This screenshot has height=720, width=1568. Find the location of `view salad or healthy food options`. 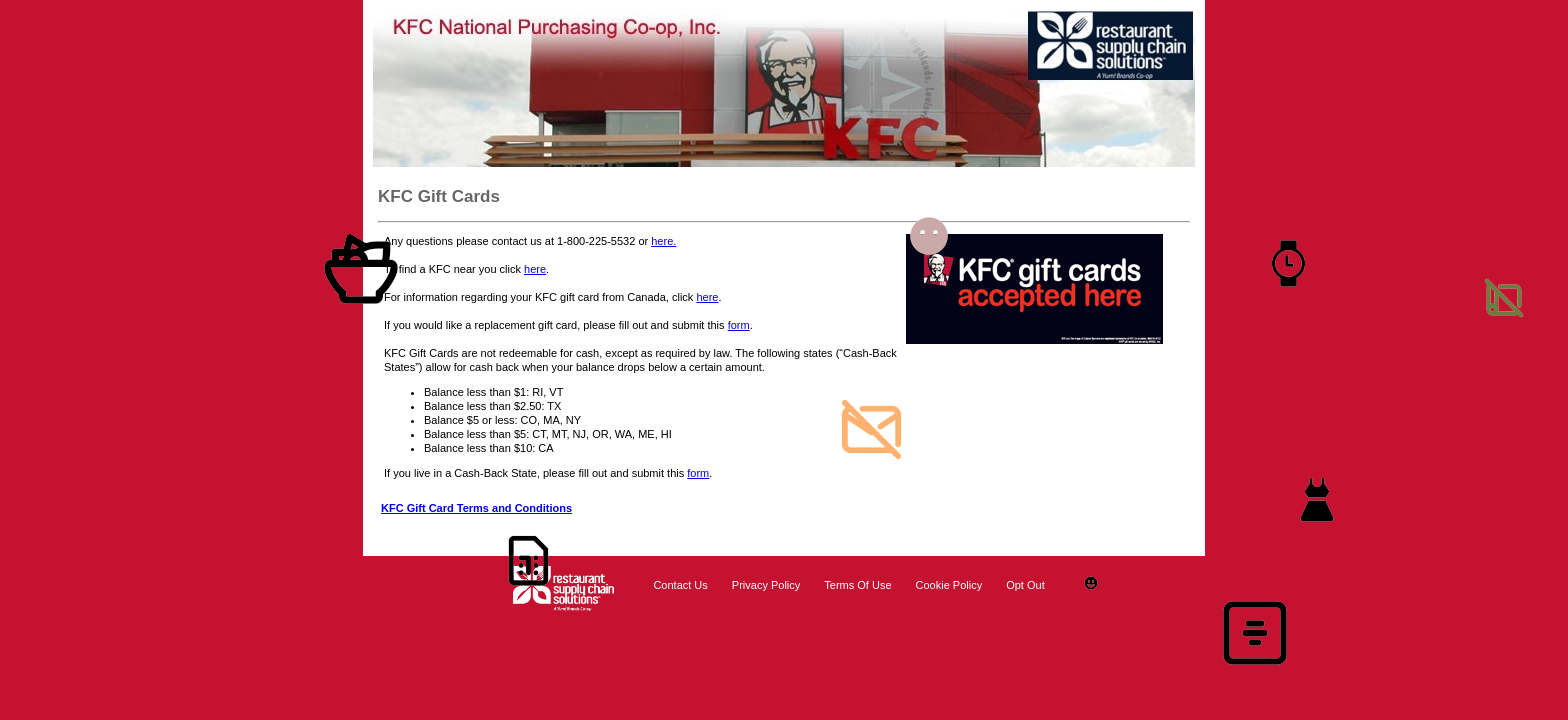

view salad or healthy food options is located at coordinates (361, 267).